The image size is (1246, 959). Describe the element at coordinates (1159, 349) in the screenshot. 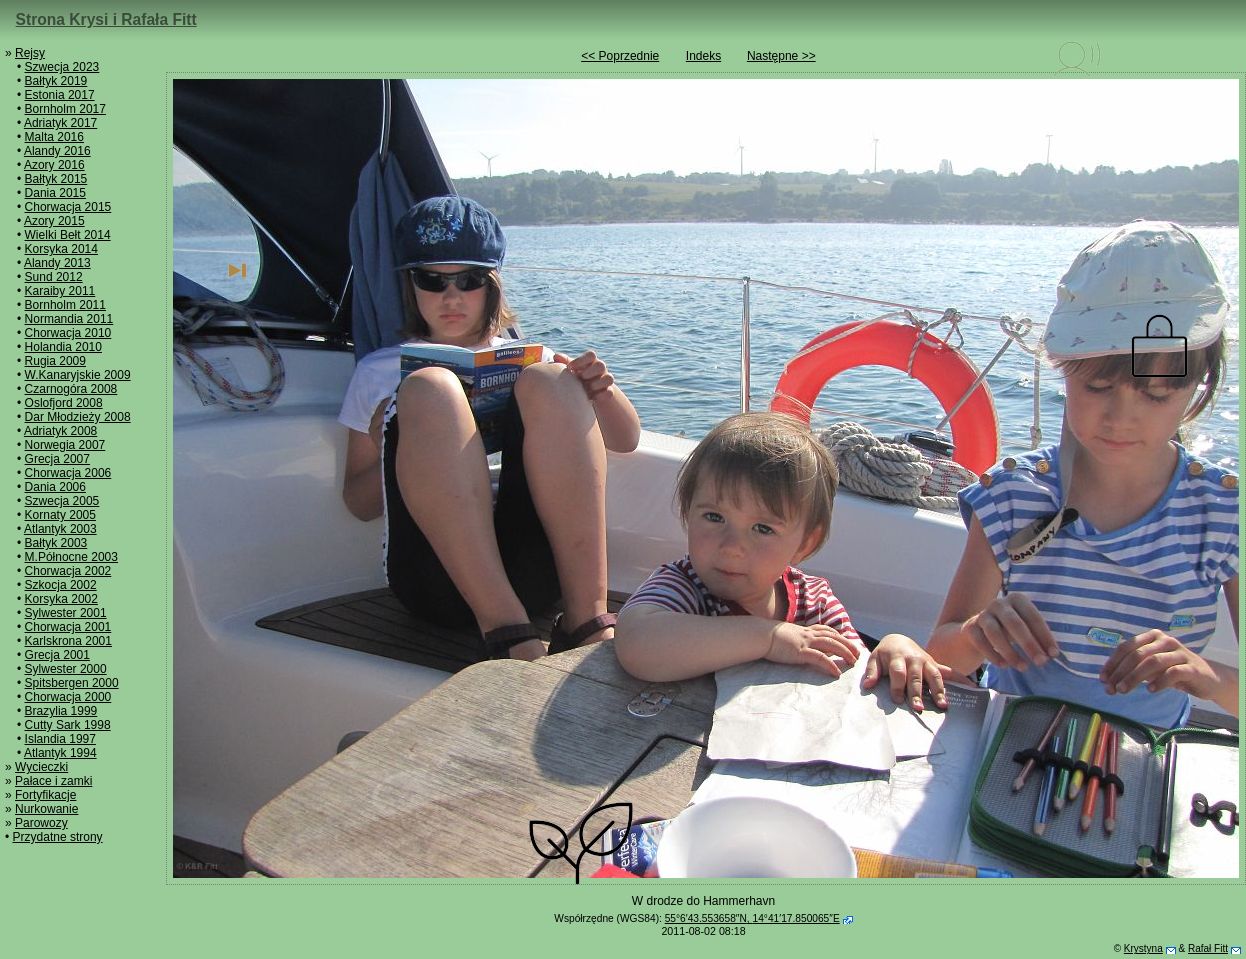

I see `lock or secure this item` at that location.